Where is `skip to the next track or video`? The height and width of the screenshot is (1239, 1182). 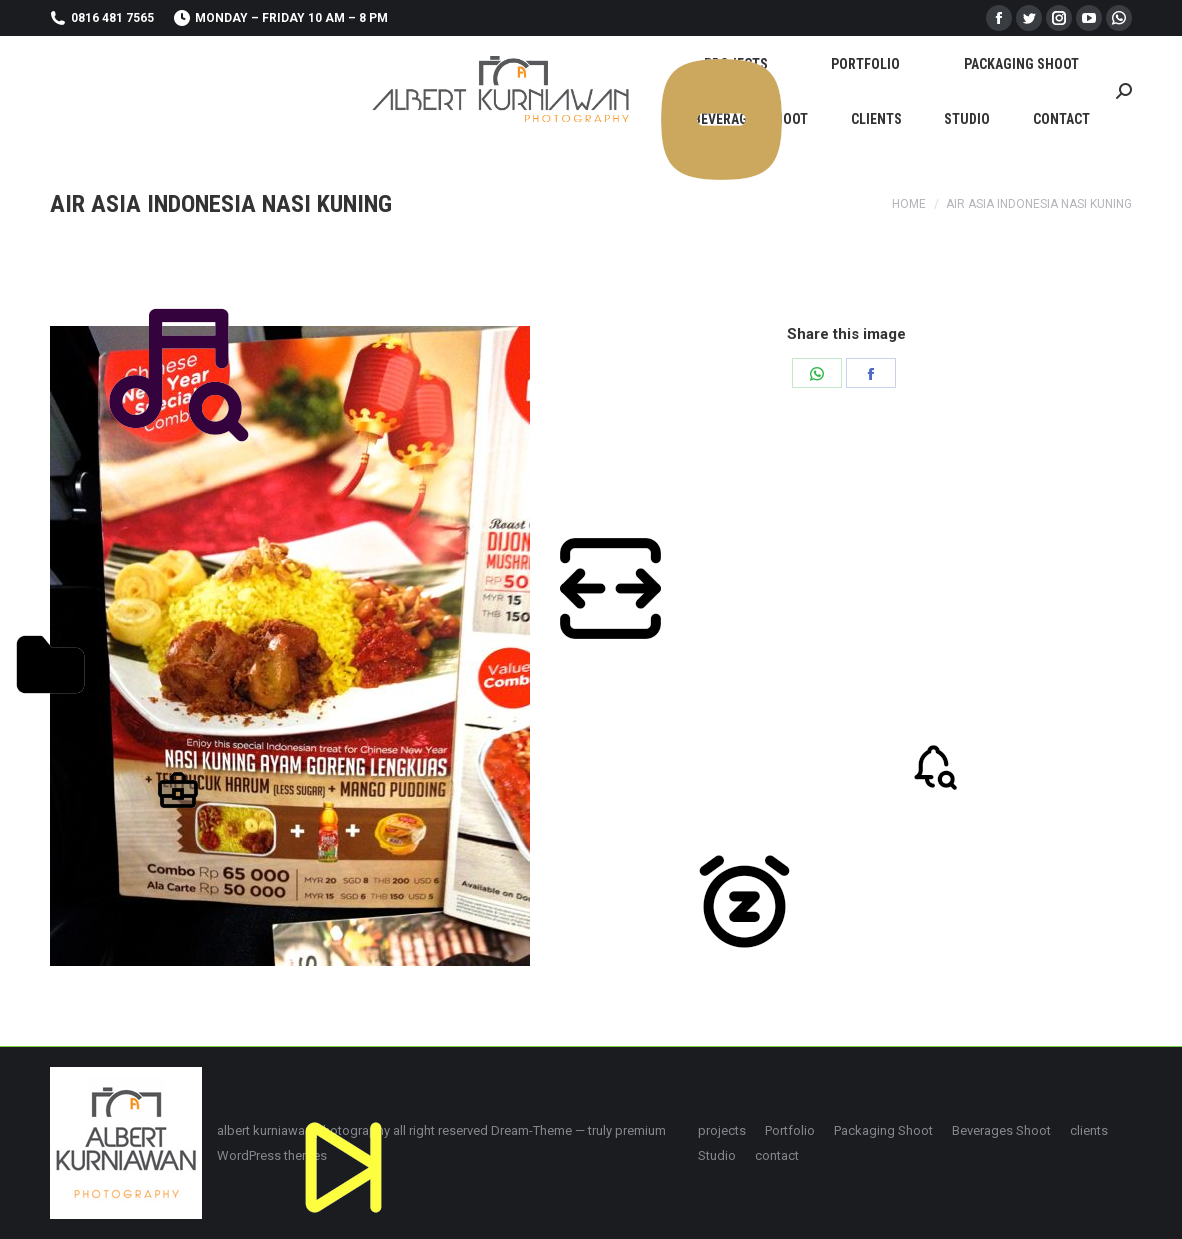 skip to the next track or video is located at coordinates (343, 1167).